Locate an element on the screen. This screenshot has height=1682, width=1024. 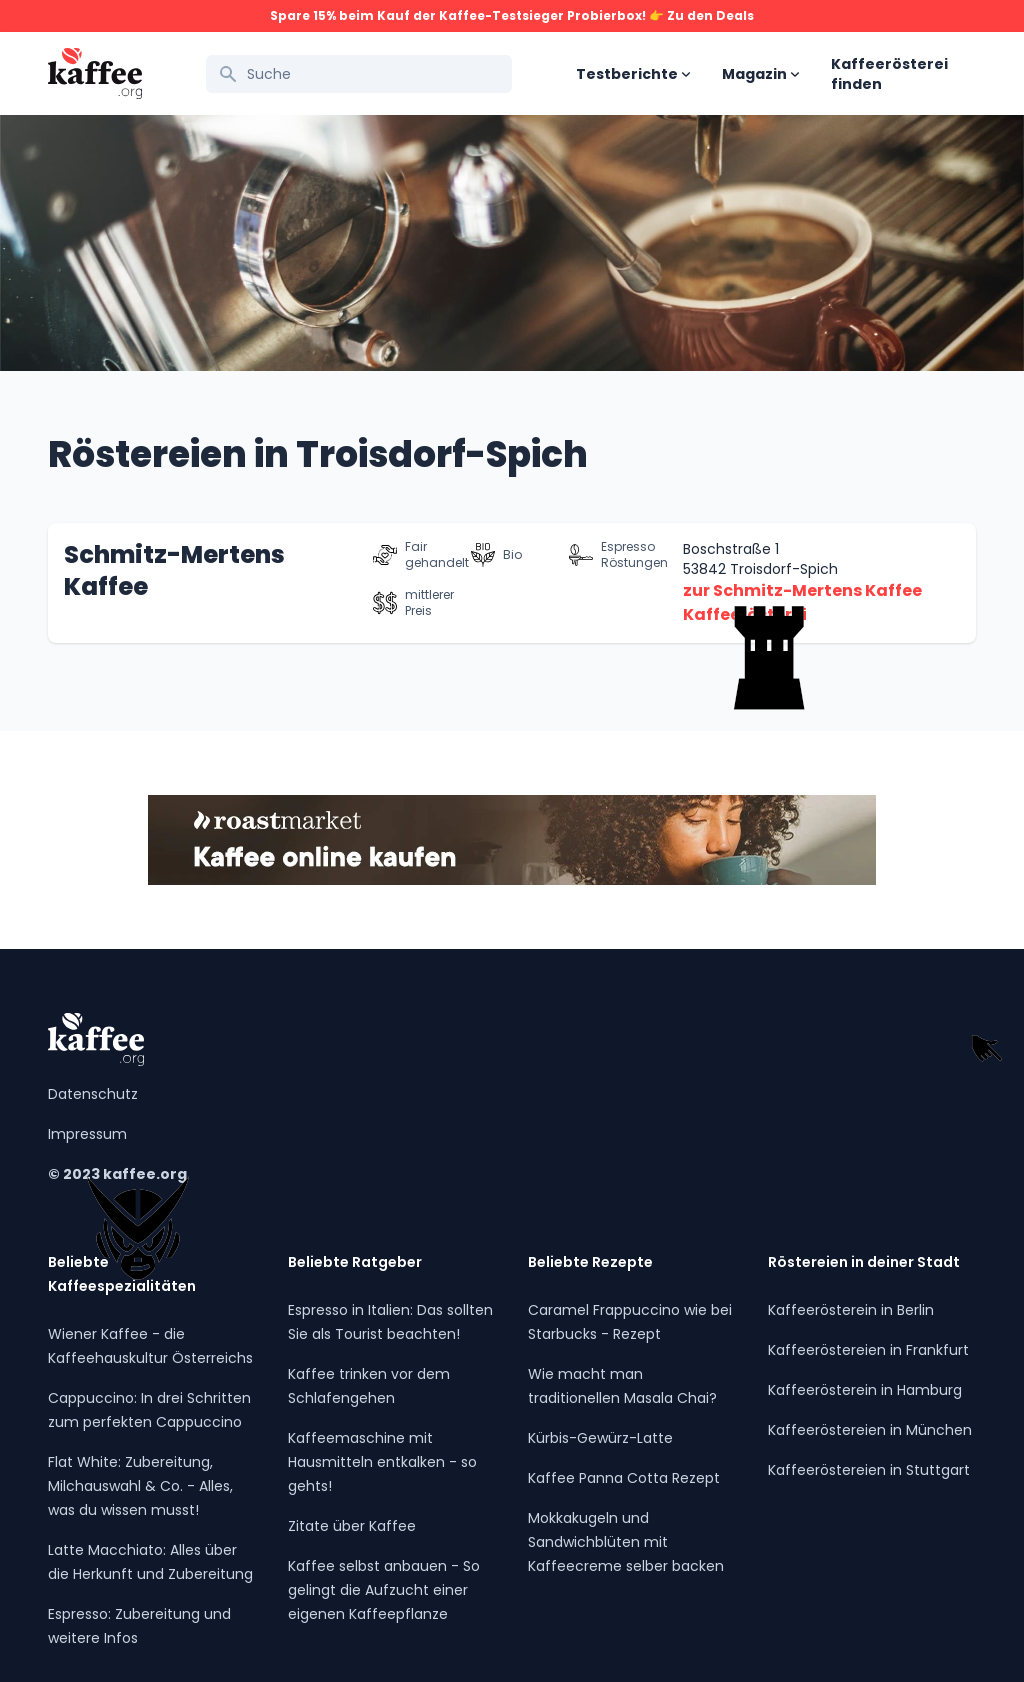
tap to select or indicate an item is located at coordinates (987, 1050).